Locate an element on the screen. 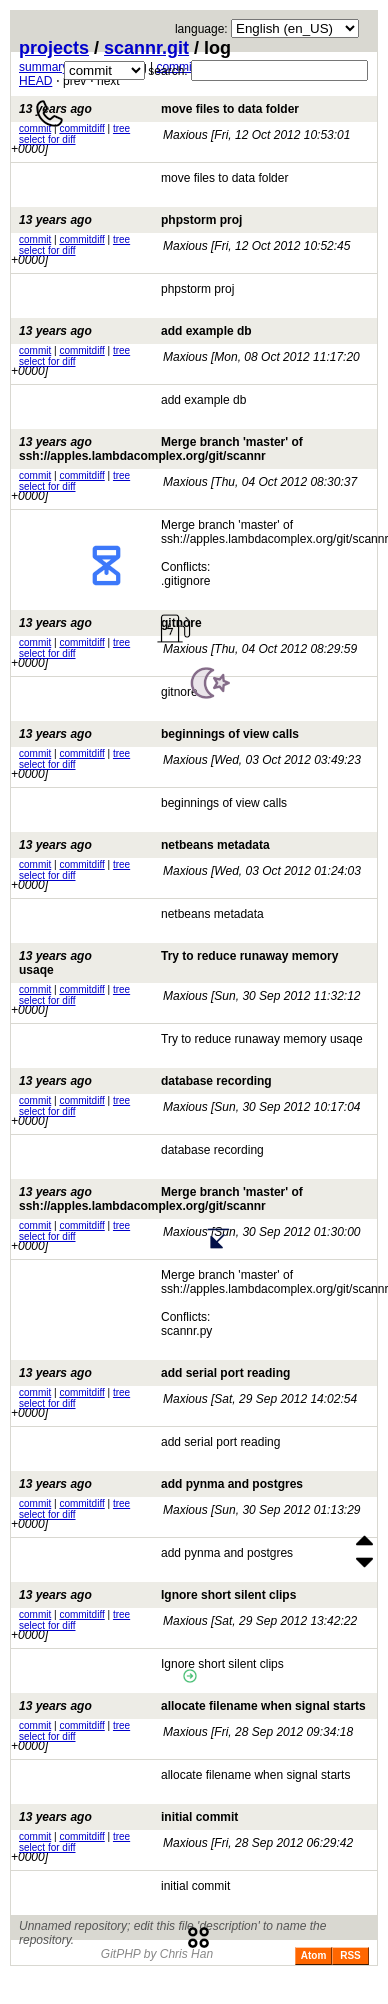  indicates a process is in progress is located at coordinates (106, 565).